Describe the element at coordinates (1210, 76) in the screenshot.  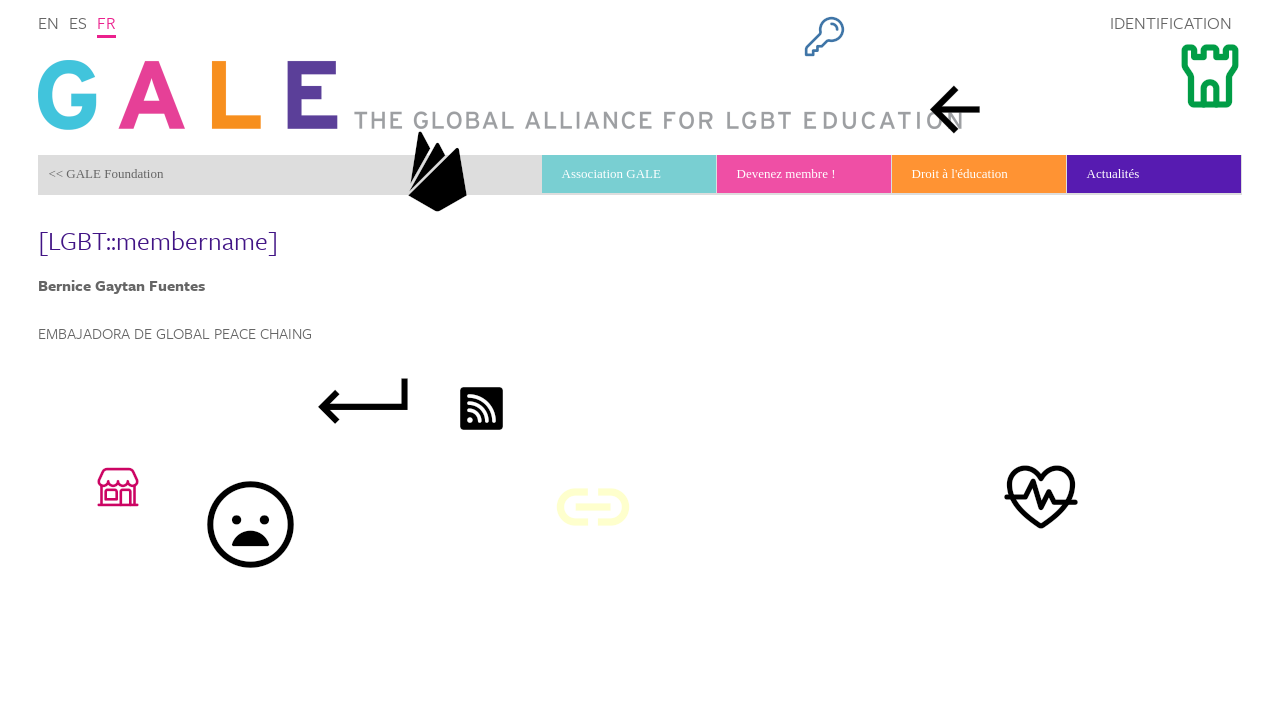
I see `access castle or fortress-themed game` at that location.